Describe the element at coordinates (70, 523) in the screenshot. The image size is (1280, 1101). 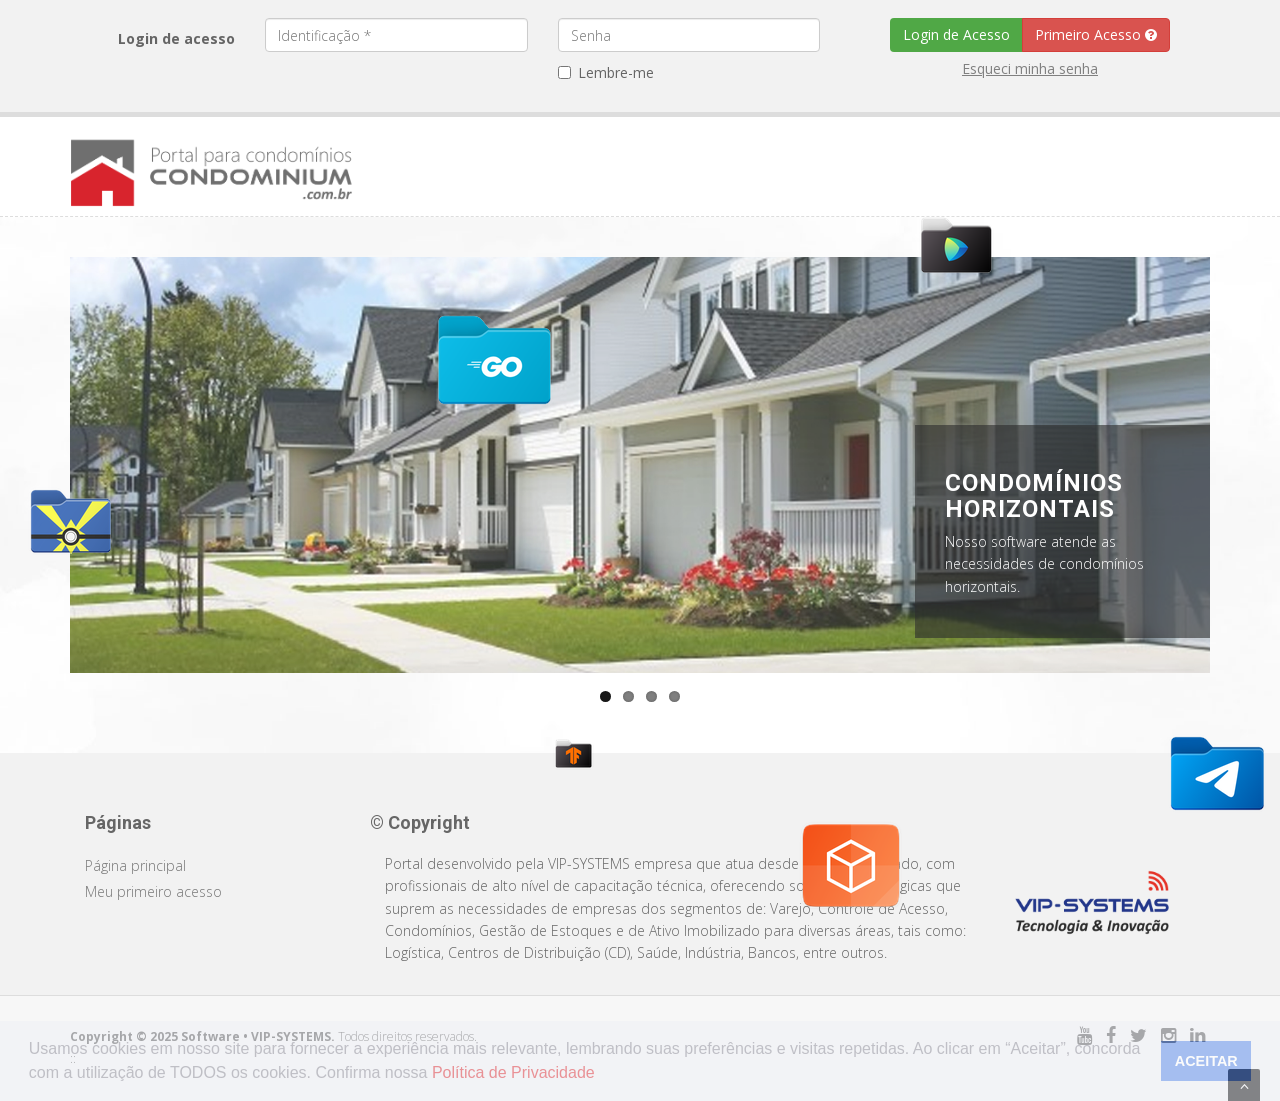
I see `open pokémon quick ball themed folder` at that location.